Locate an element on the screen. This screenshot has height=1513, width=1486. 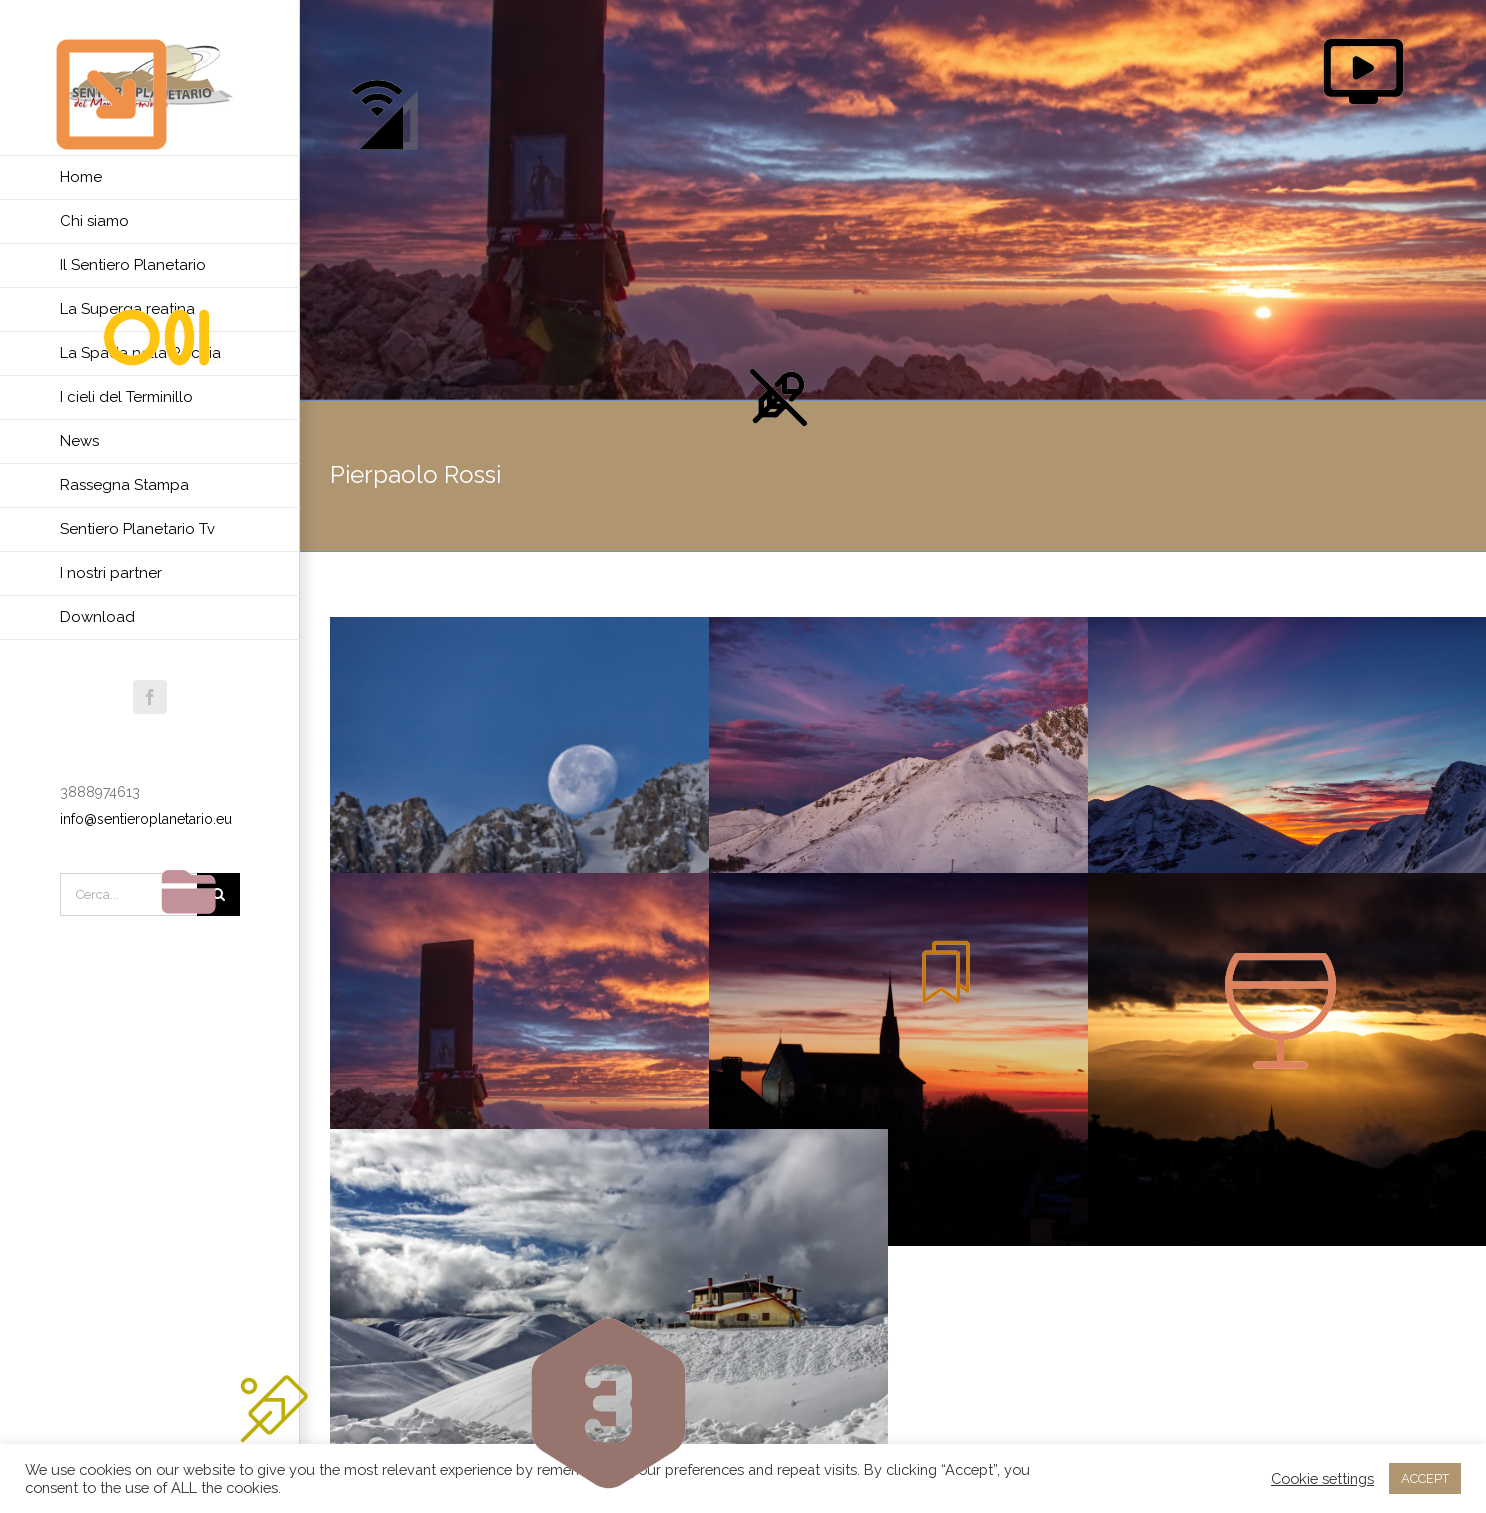
view wine or beverage menu is located at coordinates (1280, 1008).